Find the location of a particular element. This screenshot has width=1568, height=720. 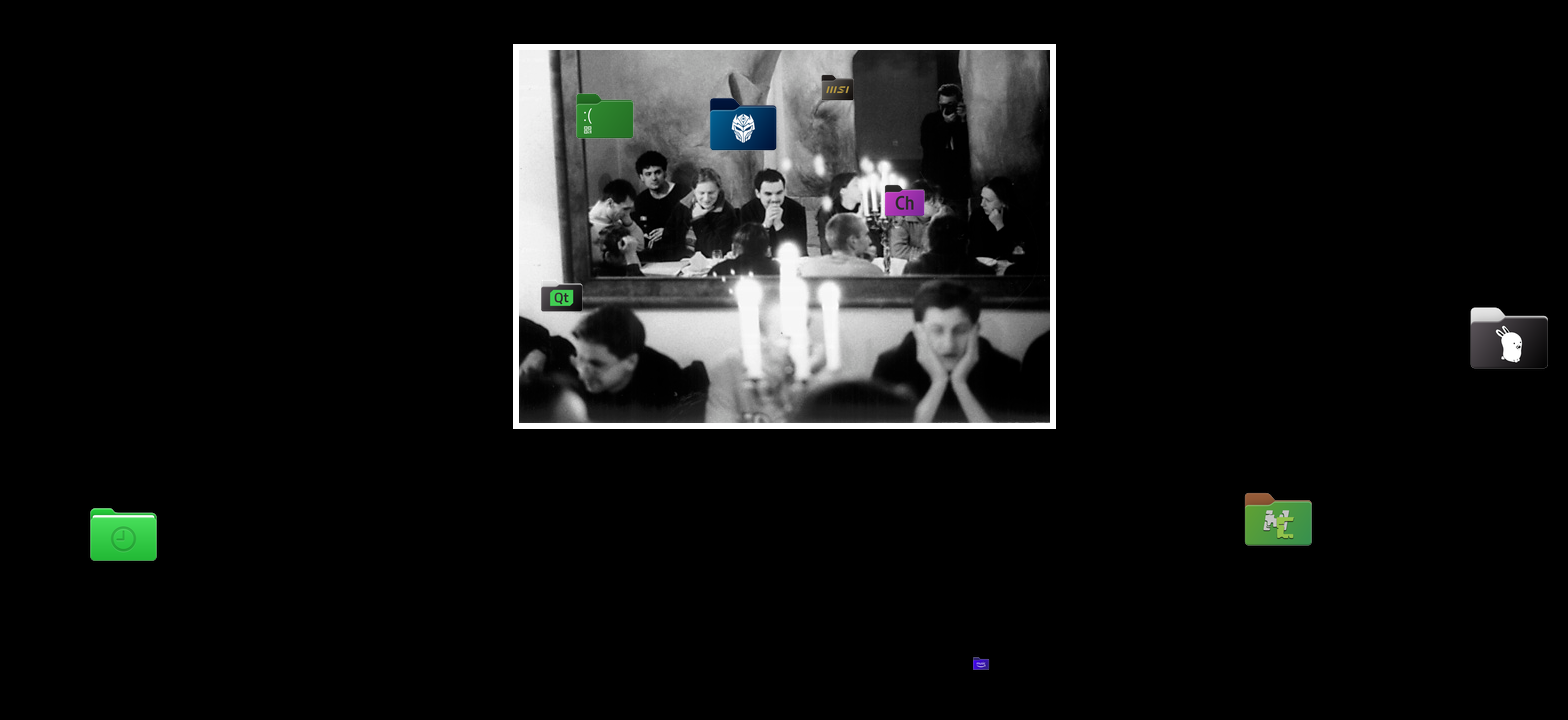

open MSI branded folder is located at coordinates (837, 88).